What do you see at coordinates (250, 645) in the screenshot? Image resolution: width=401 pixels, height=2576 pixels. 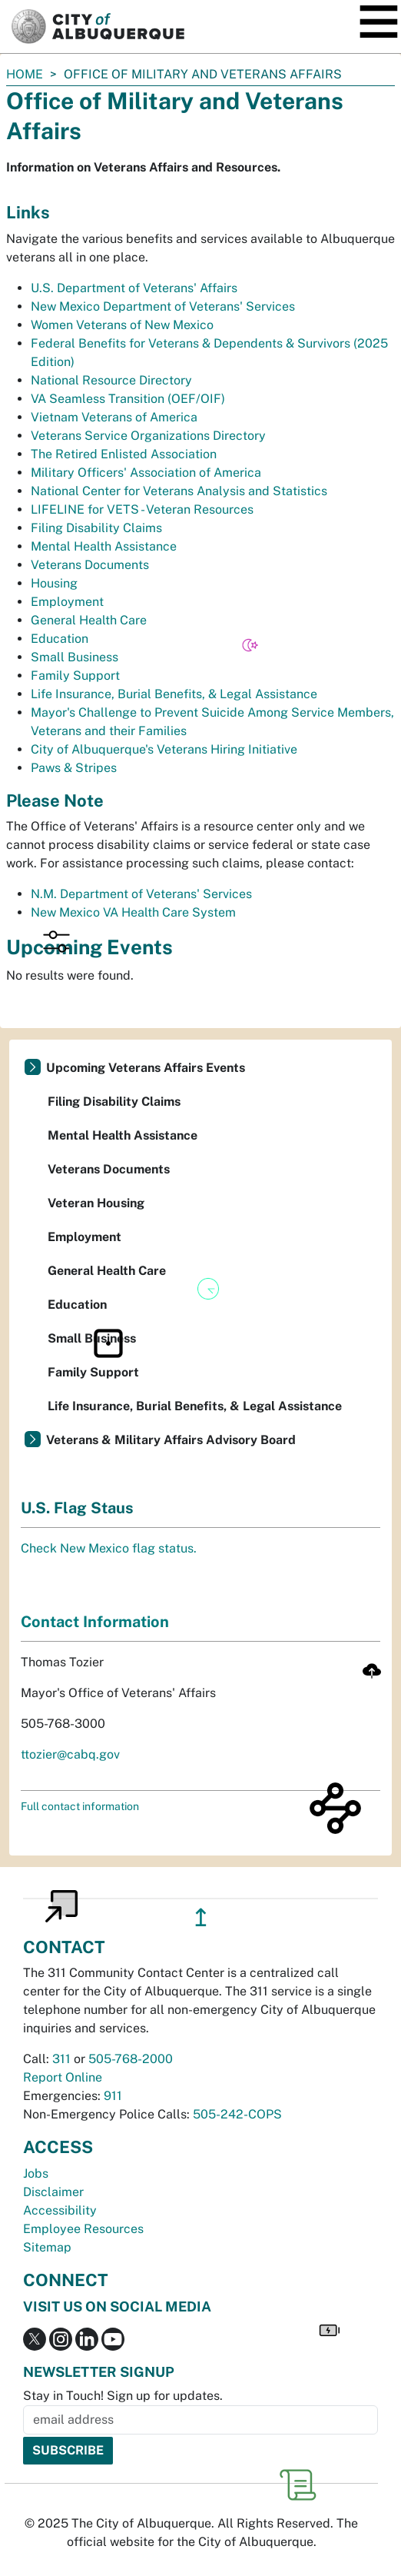 I see `indicates Islamic religious content or features` at bounding box center [250, 645].